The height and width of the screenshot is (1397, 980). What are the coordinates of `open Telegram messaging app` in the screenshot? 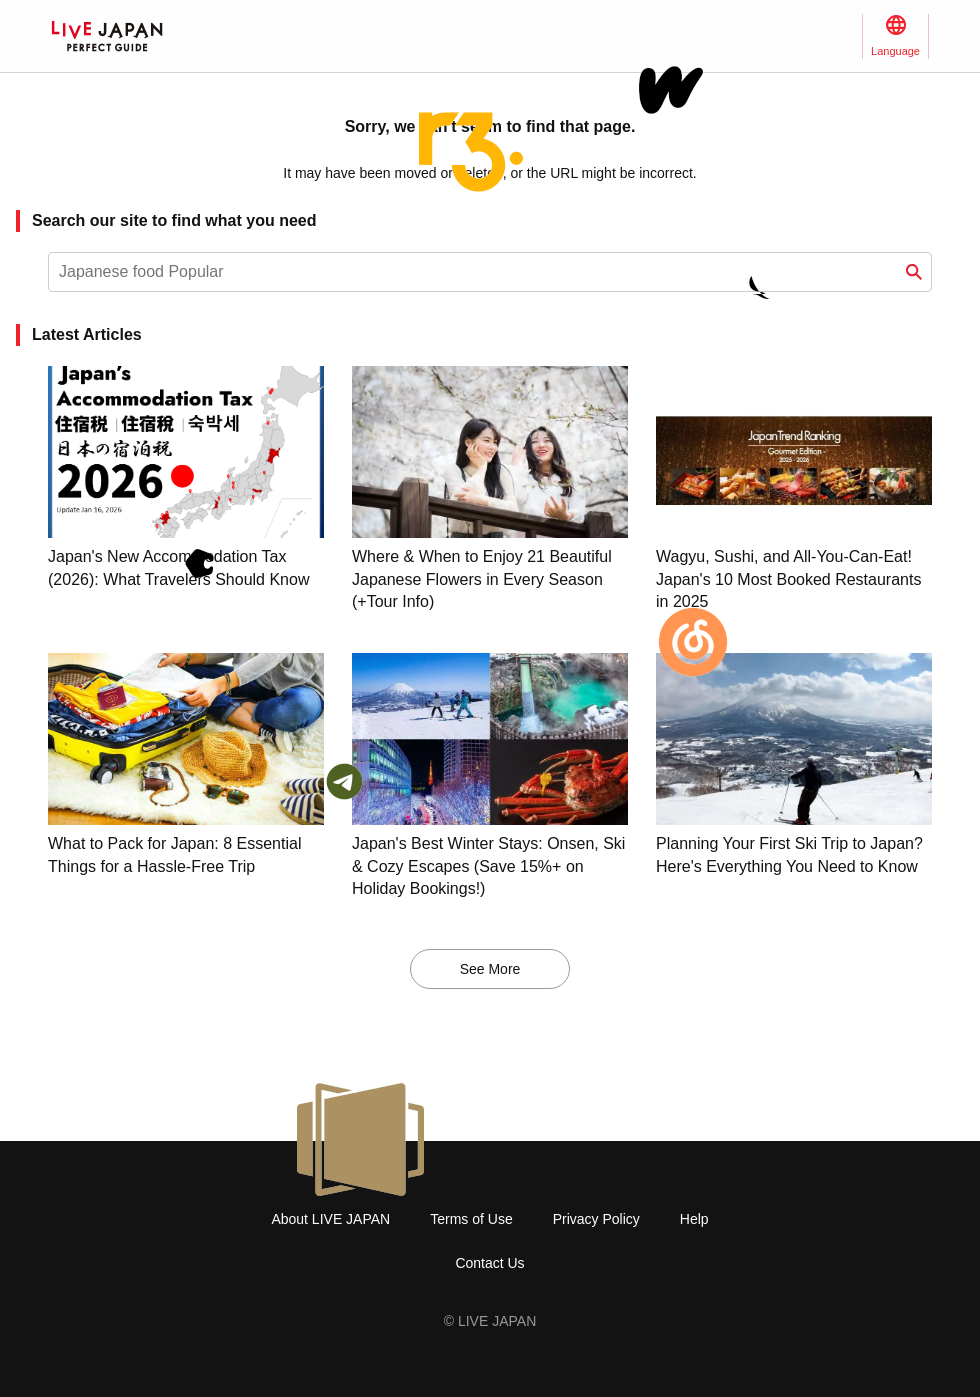 It's located at (344, 781).